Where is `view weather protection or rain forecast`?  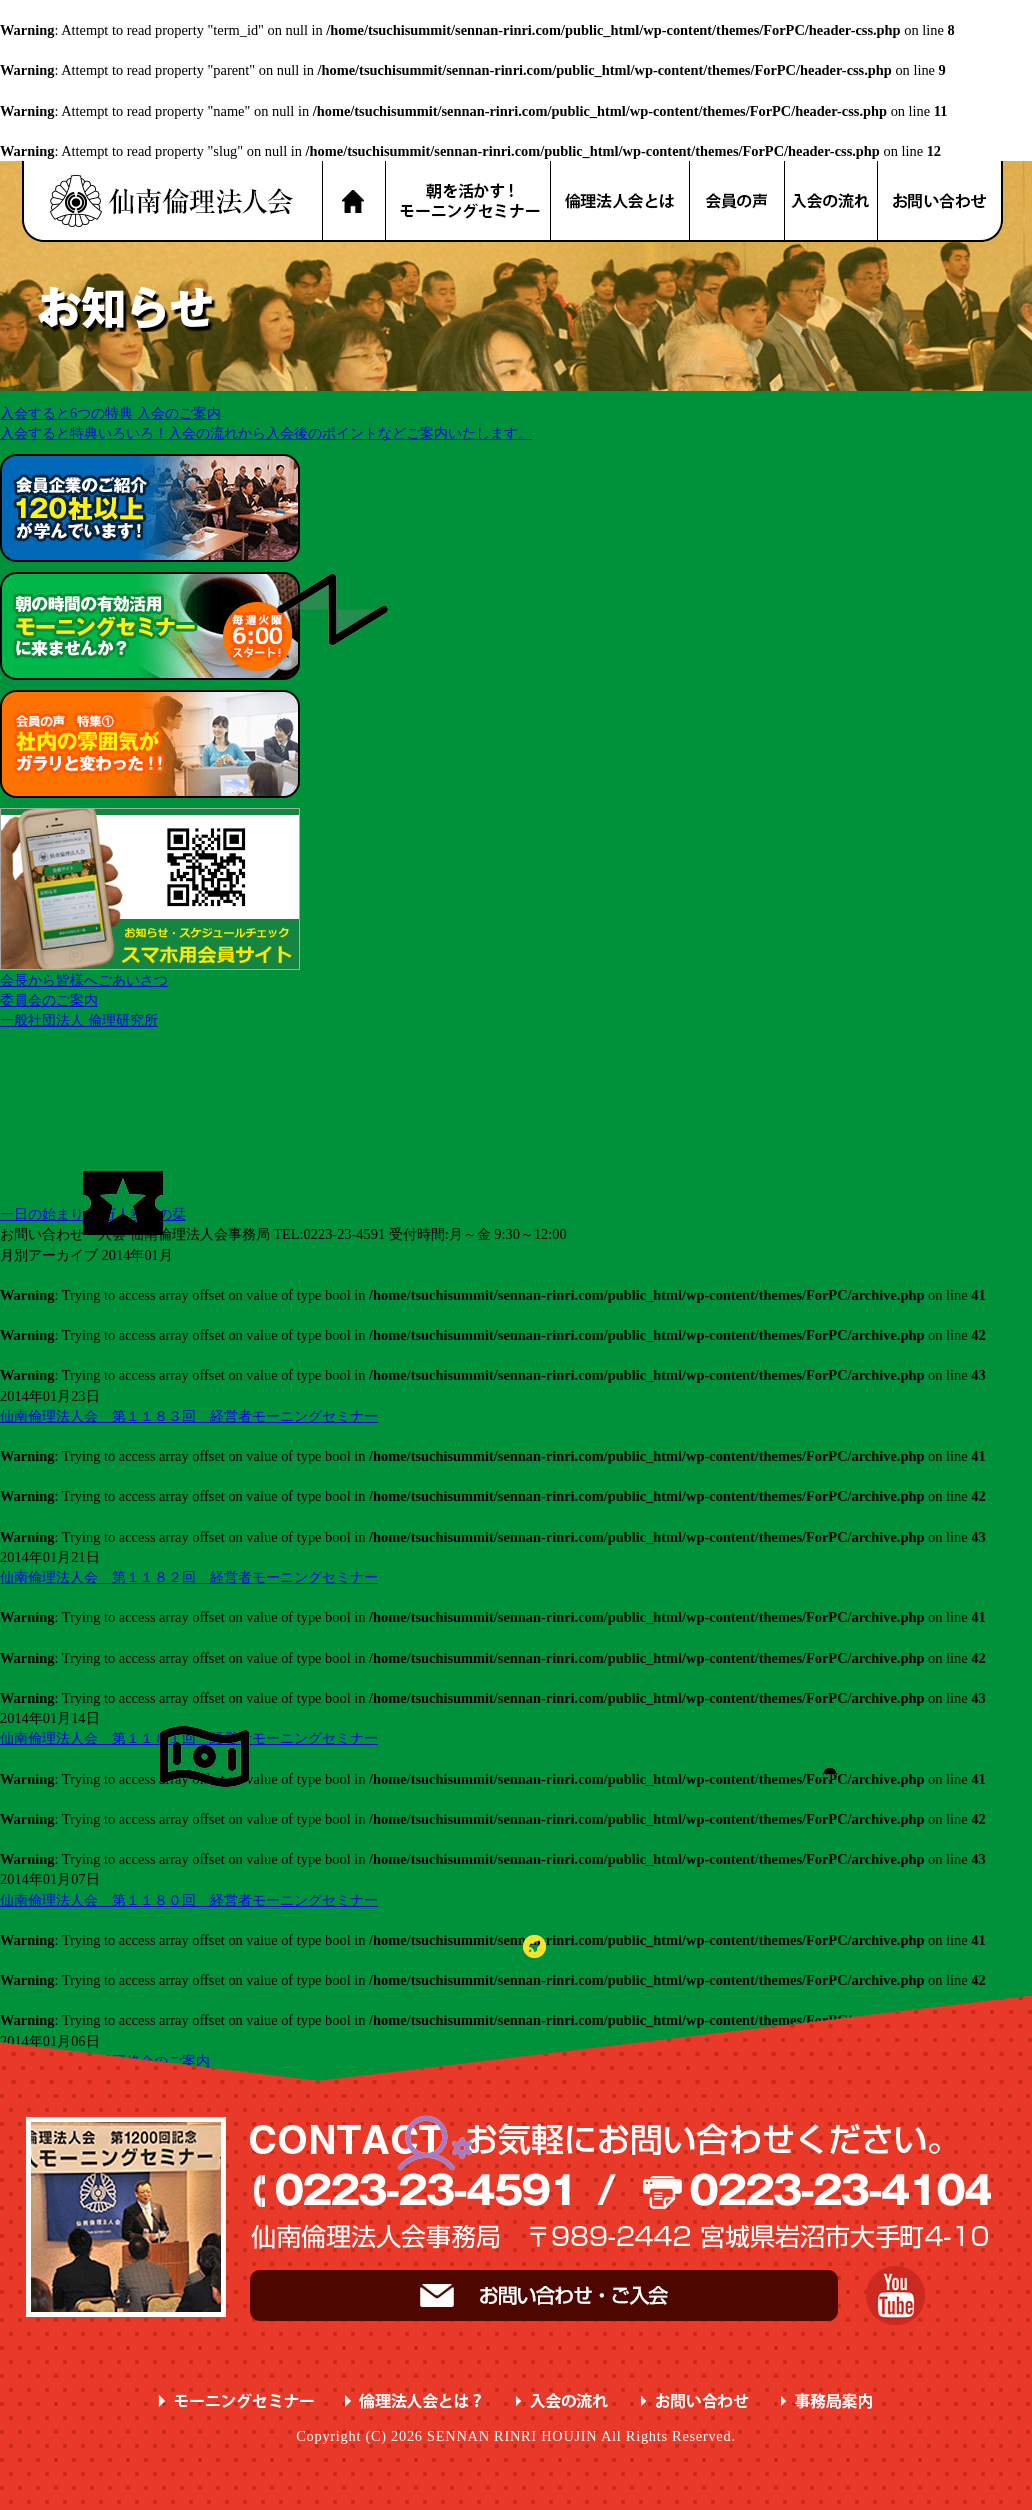 view weather protection or rain forecast is located at coordinates (830, 1774).